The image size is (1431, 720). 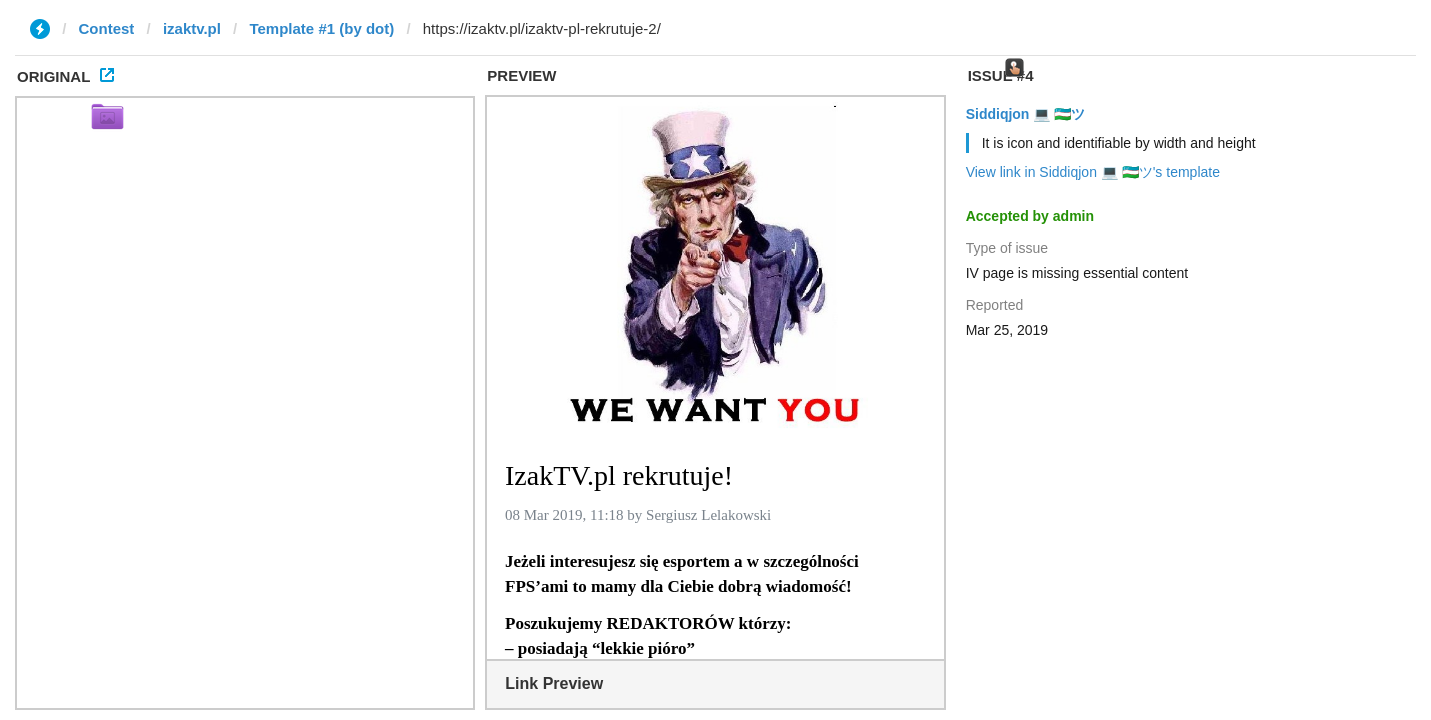 What do you see at coordinates (1014, 67) in the screenshot?
I see `touchscreen input settings` at bounding box center [1014, 67].